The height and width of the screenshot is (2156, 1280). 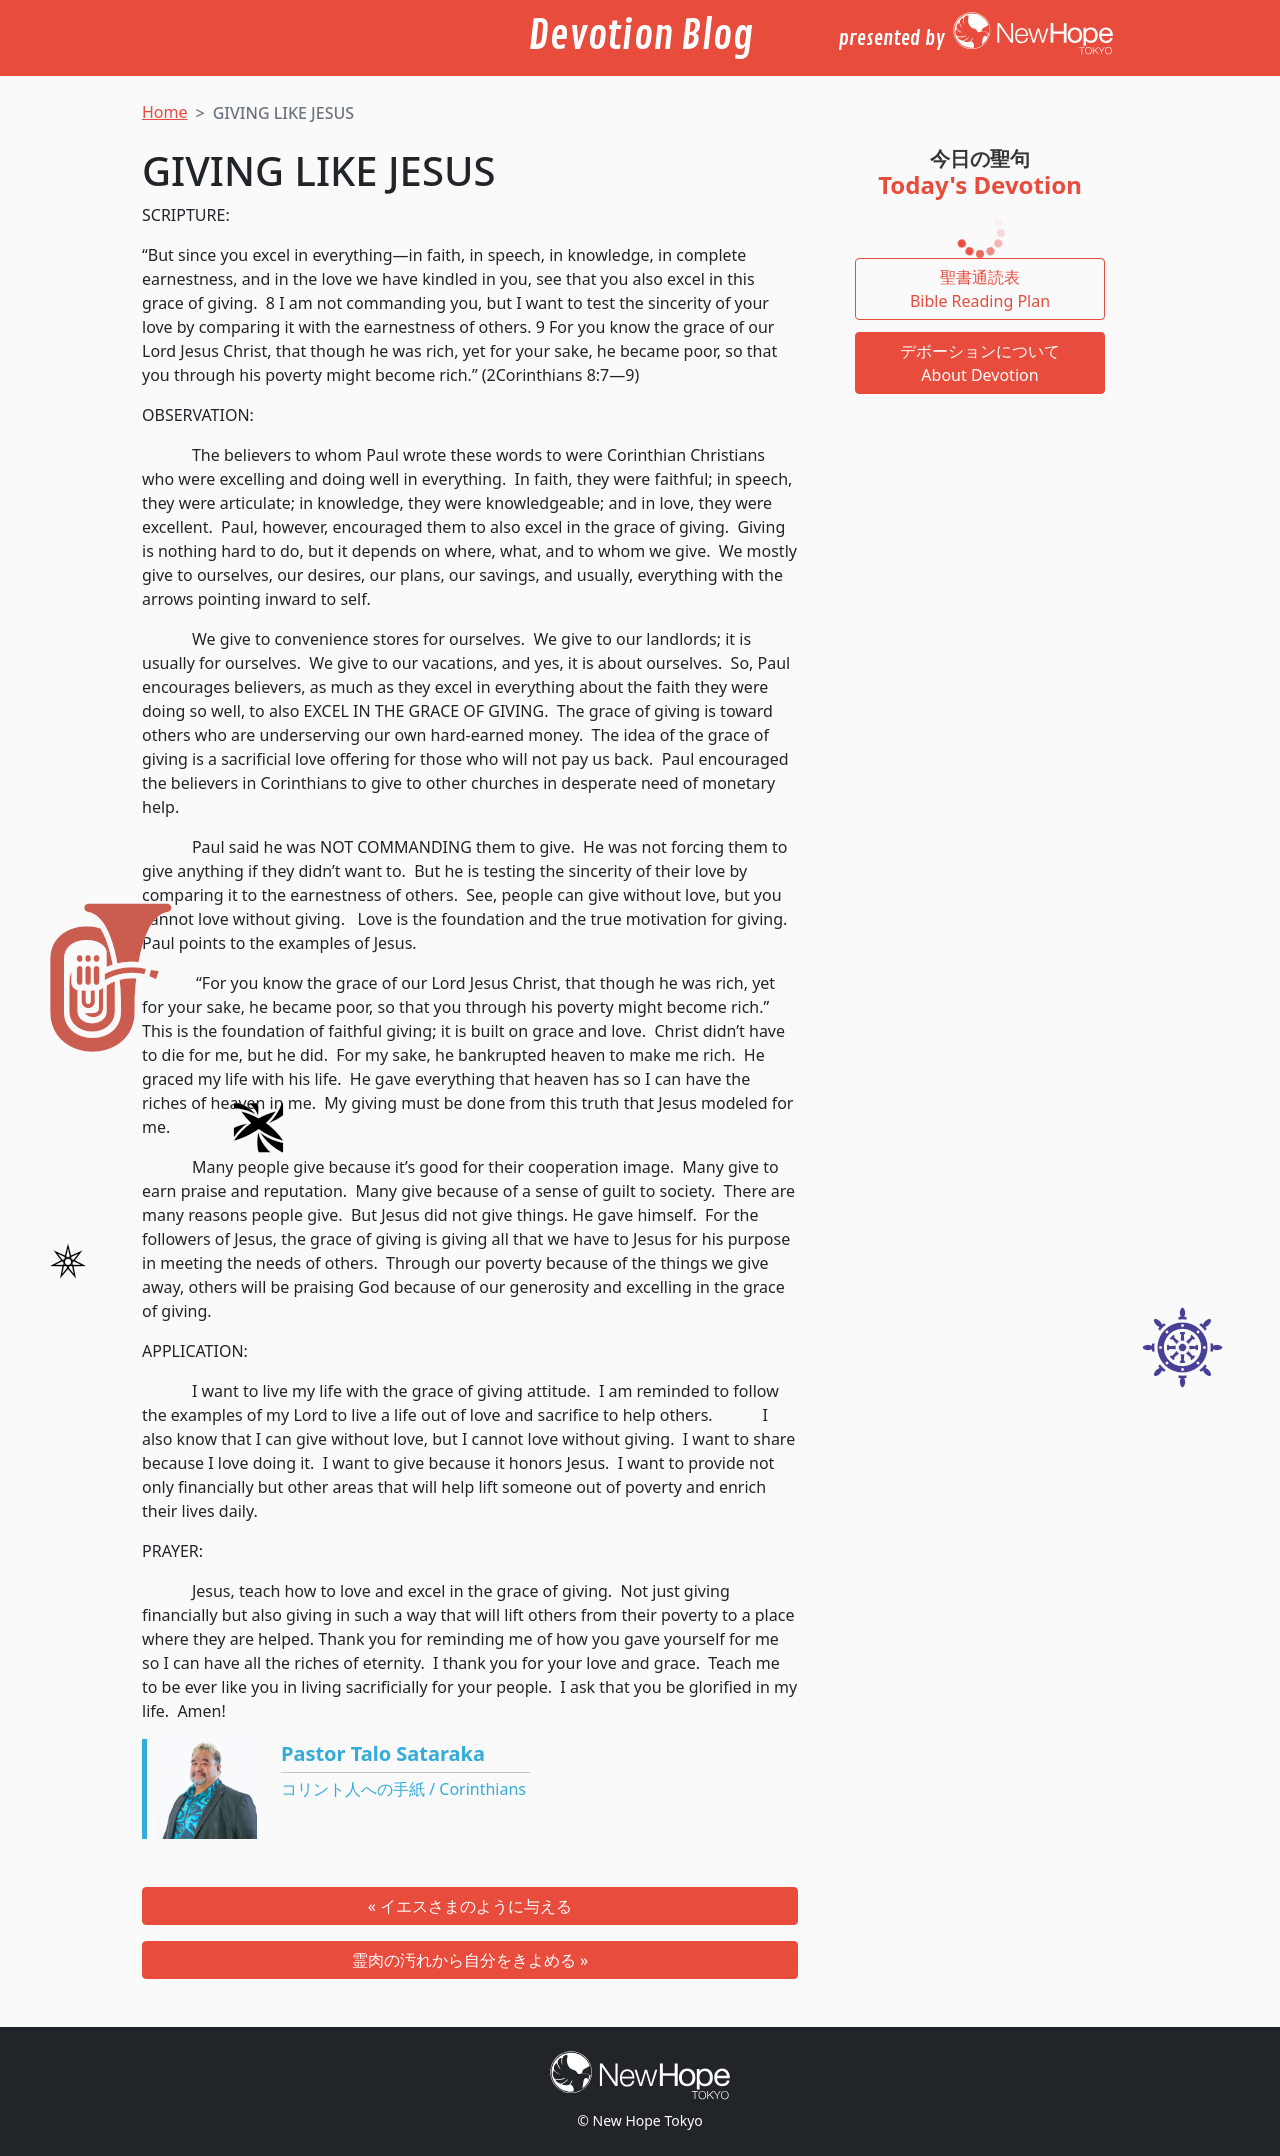 What do you see at coordinates (258, 1127) in the screenshot?
I see `indicates a special bonus or power-up effect` at bounding box center [258, 1127].